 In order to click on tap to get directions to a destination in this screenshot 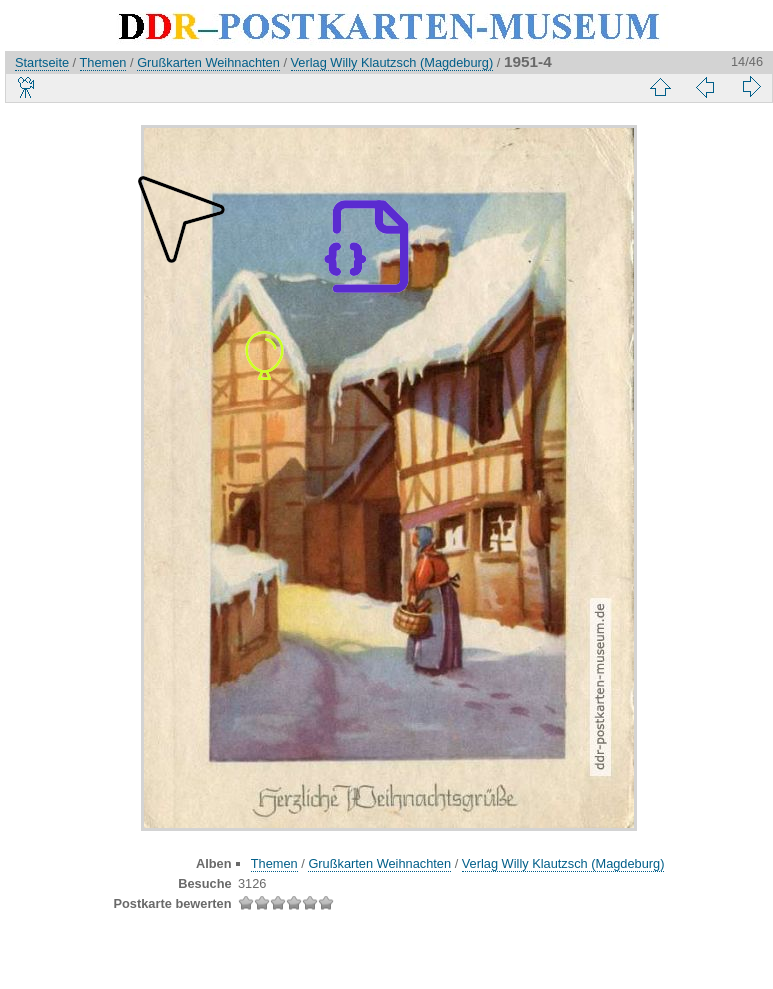, I will do `click(174, 212)`.